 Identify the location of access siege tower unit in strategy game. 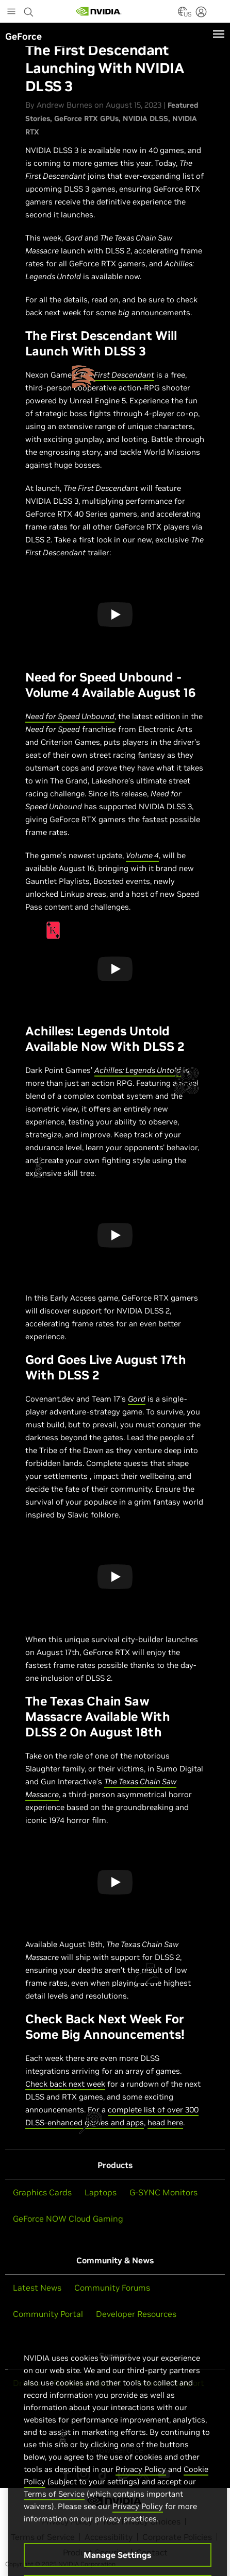
(64, 2436).